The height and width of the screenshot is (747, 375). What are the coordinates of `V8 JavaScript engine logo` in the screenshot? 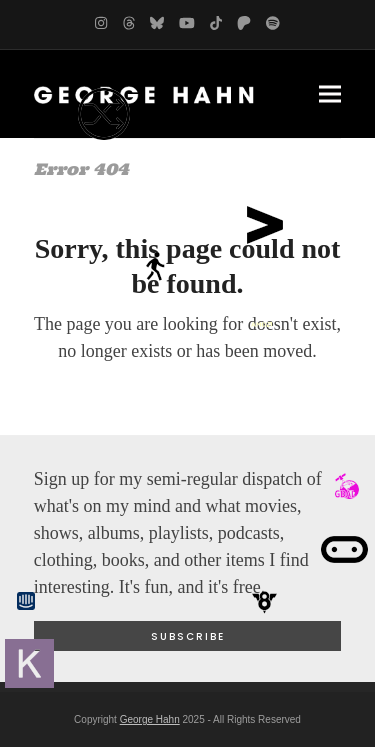 It's located at (264, 602).